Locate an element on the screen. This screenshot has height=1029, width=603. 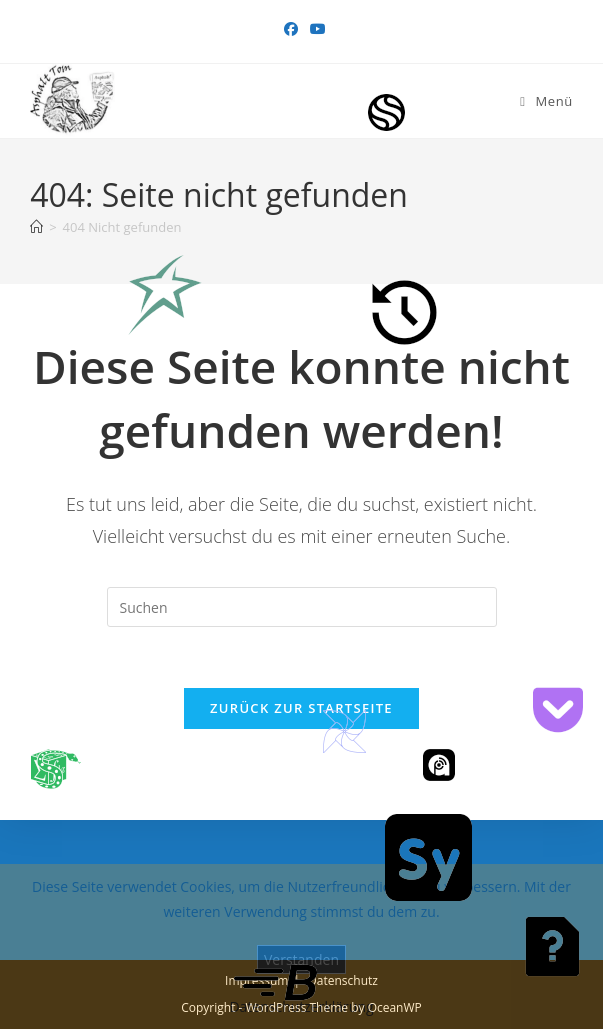
BlazeMeter logo - performance testing platform is located at coordinates (275, 982).